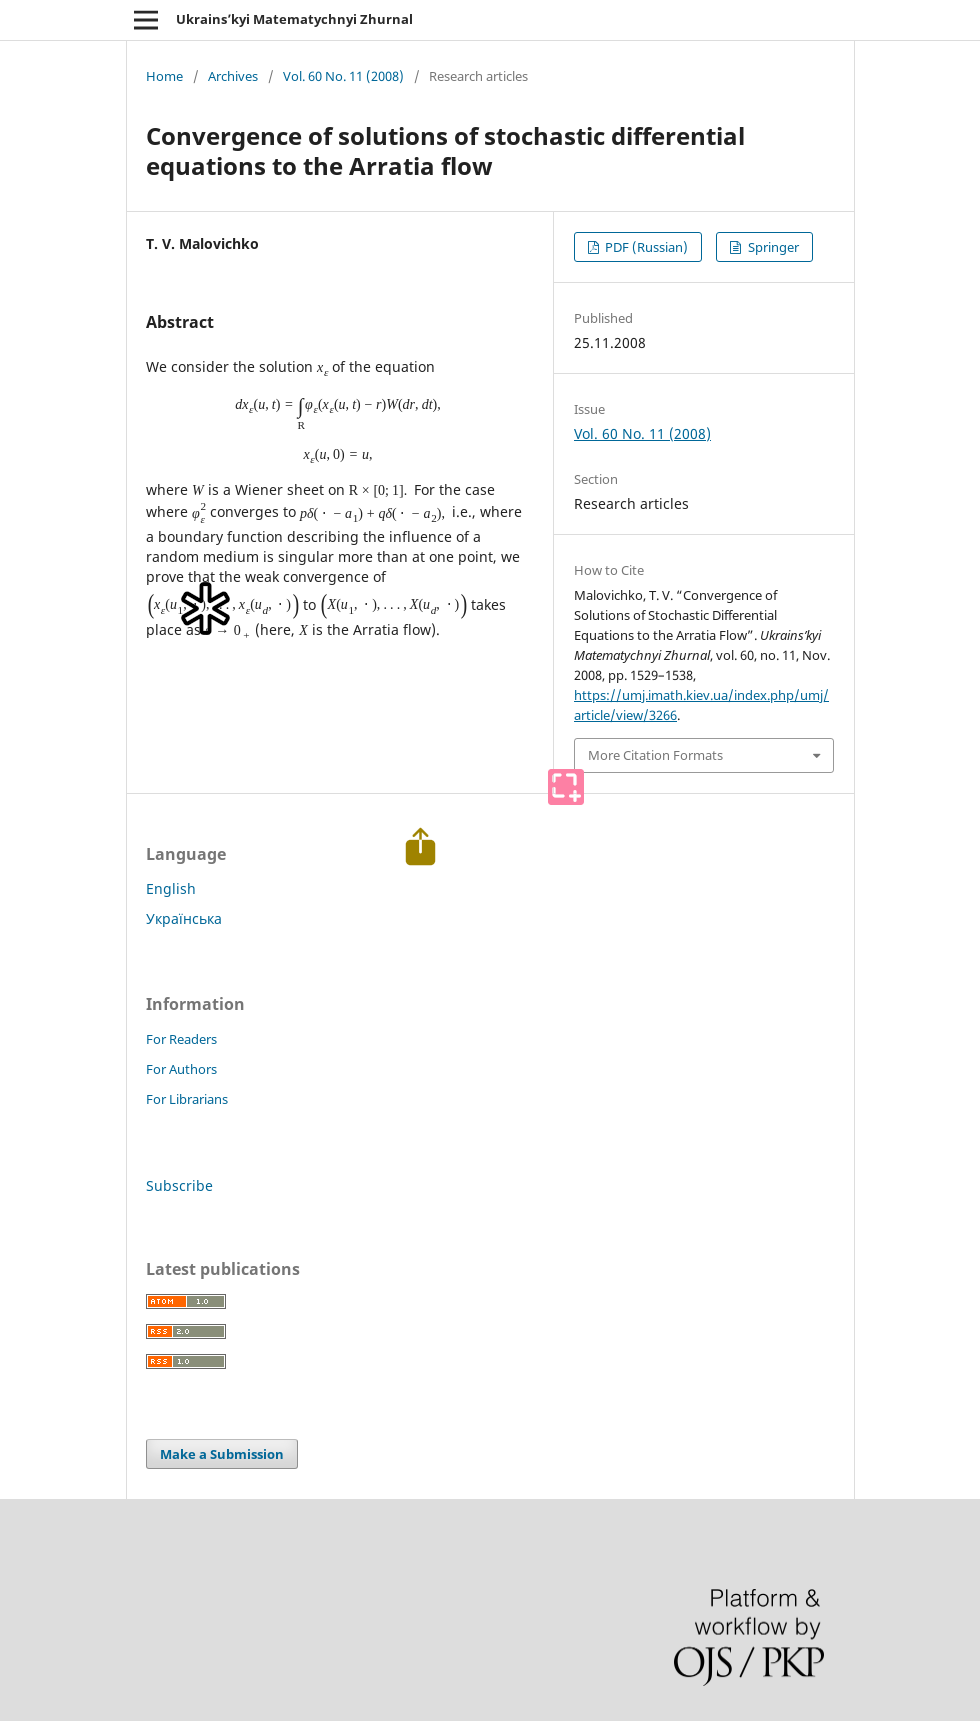  I want to click on add to current selection, so click(566, 787).